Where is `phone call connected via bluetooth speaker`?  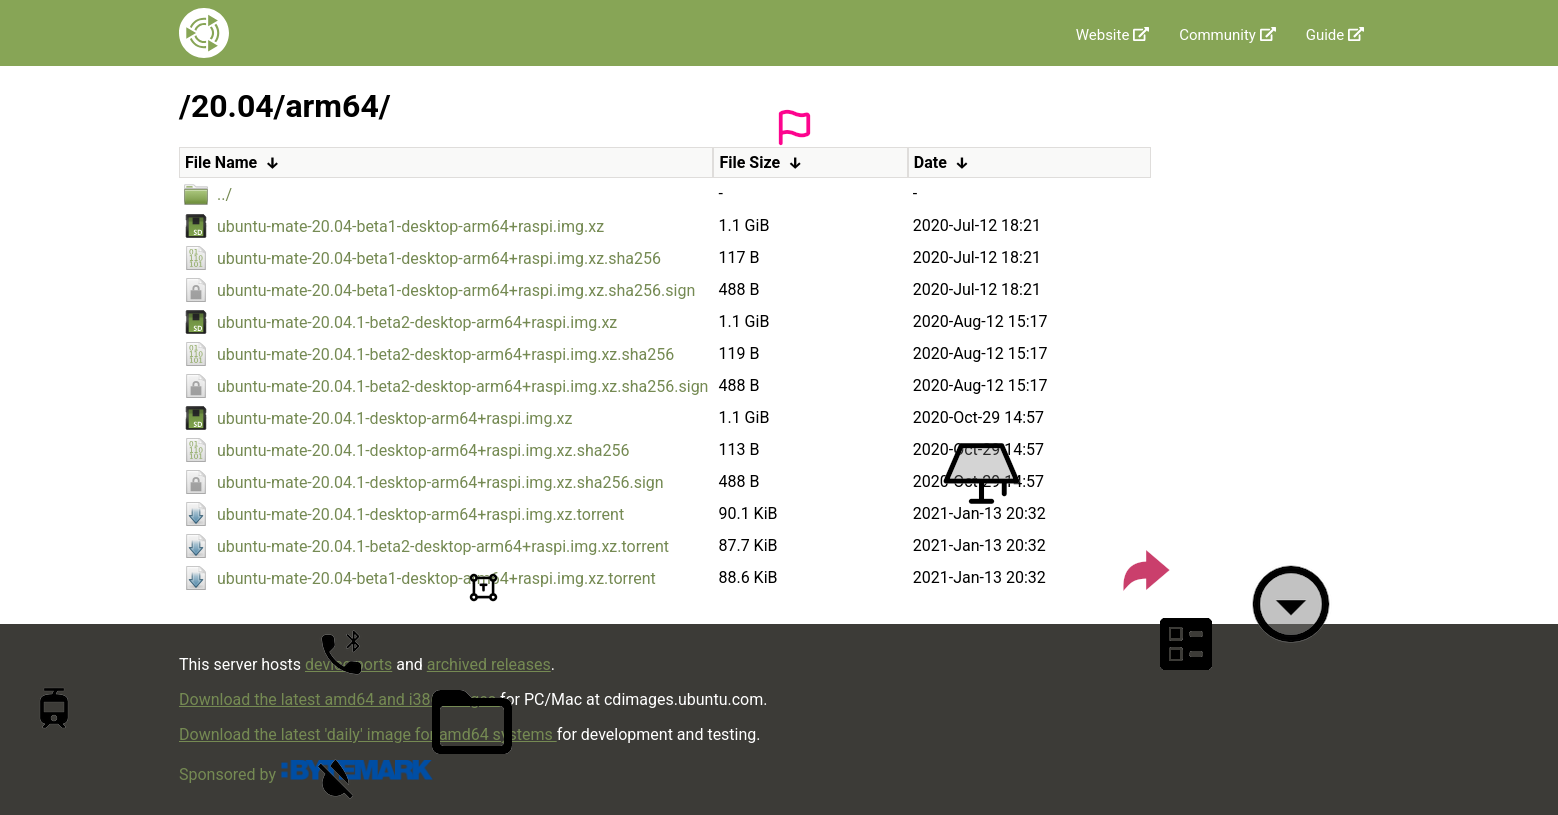 phone call connected via bluetooth speaker is located at coordinates (341, 654).